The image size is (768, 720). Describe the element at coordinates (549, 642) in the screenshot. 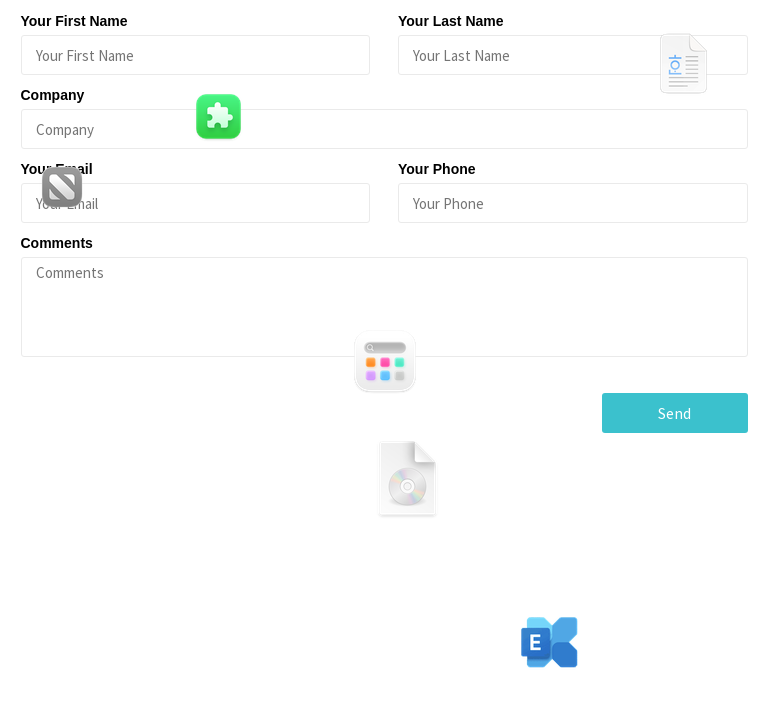

I see `open Microsoft Exchange app` at that location.